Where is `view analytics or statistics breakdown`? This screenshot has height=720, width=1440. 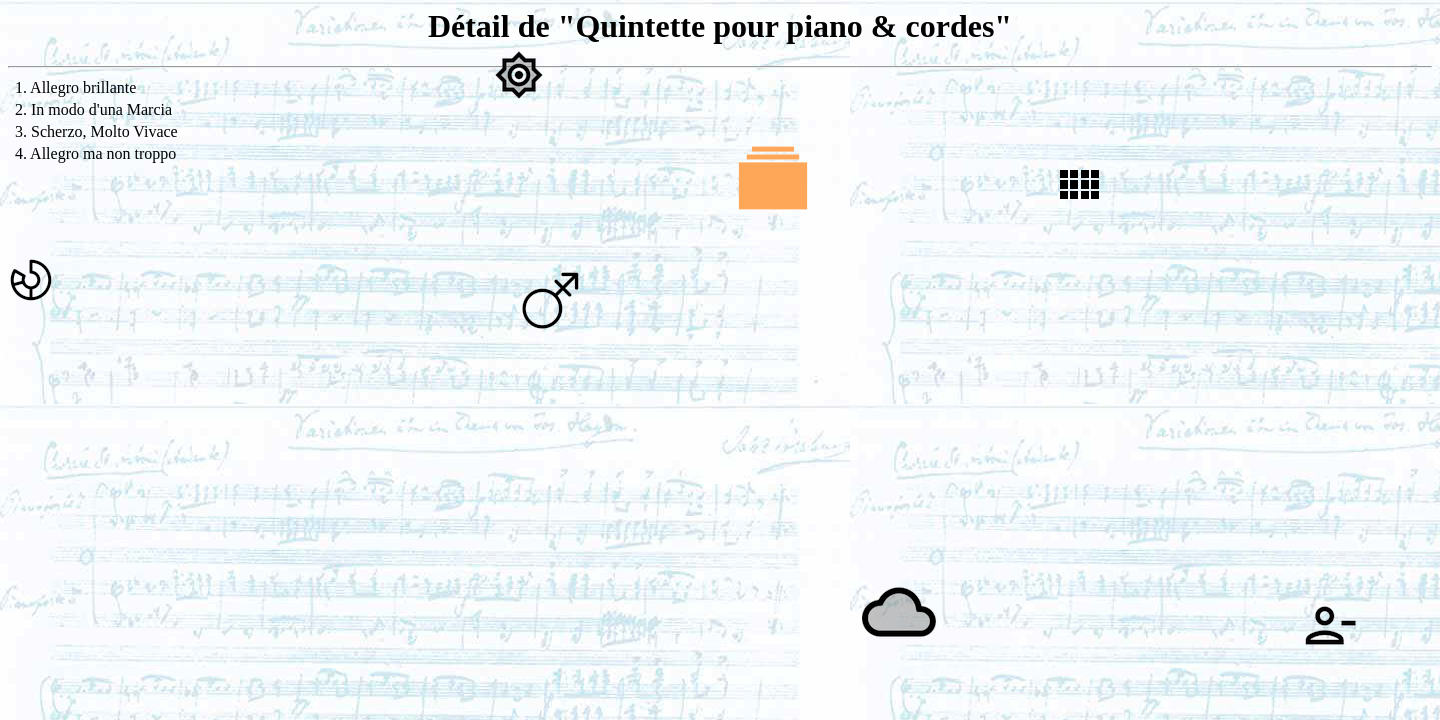
view analytics or statistics breakdown is located at coordinates (31, 280).